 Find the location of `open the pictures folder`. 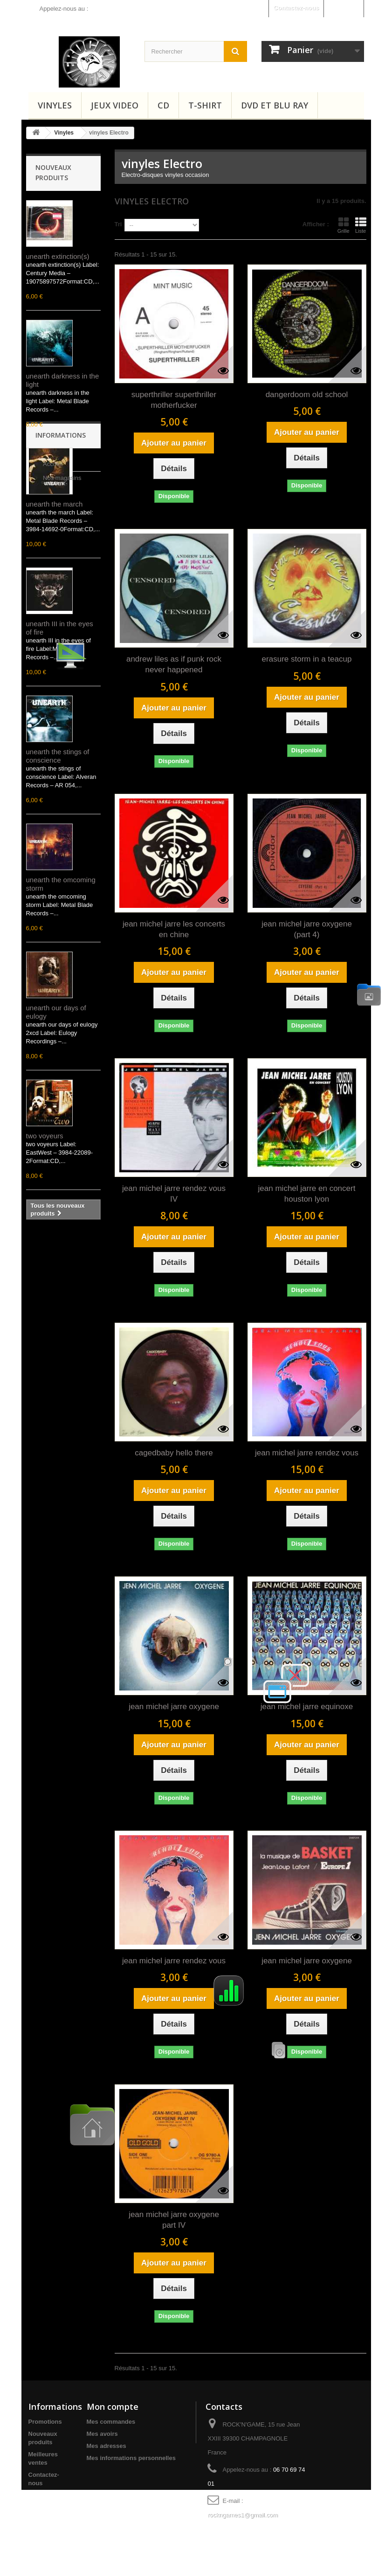

open the pictures folder is located at coordinates (369, 994).